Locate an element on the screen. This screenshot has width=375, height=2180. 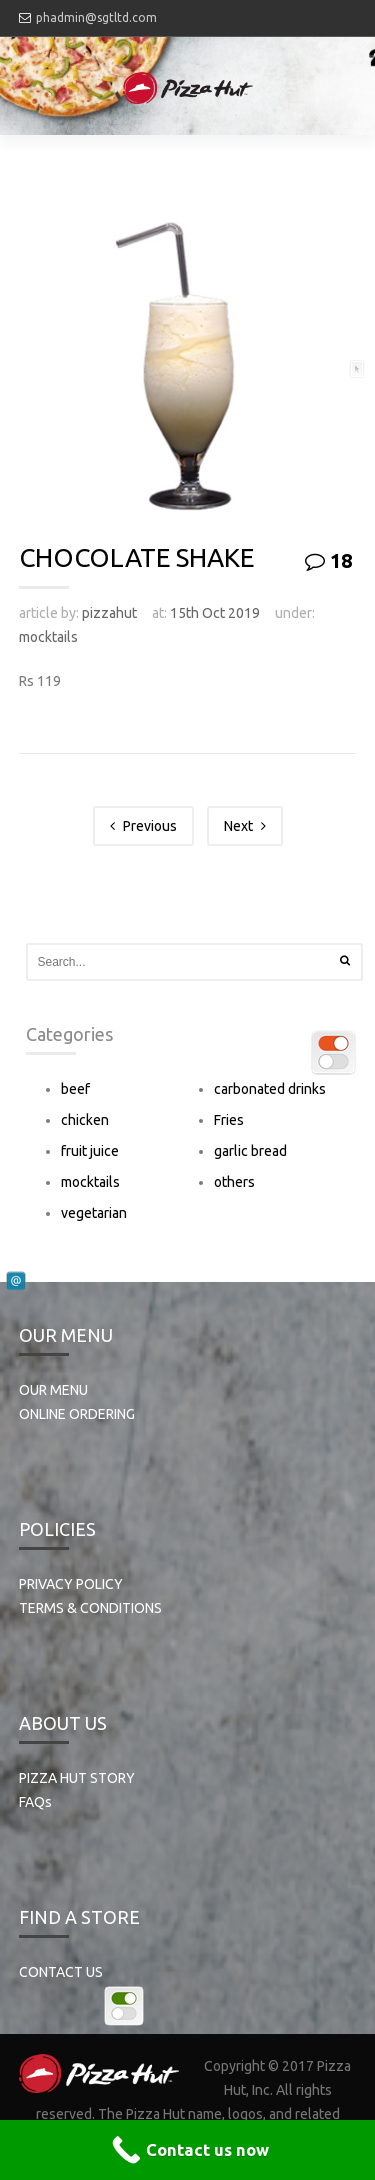
open desktop preferences or settings is located at coordinates (124, 2006).